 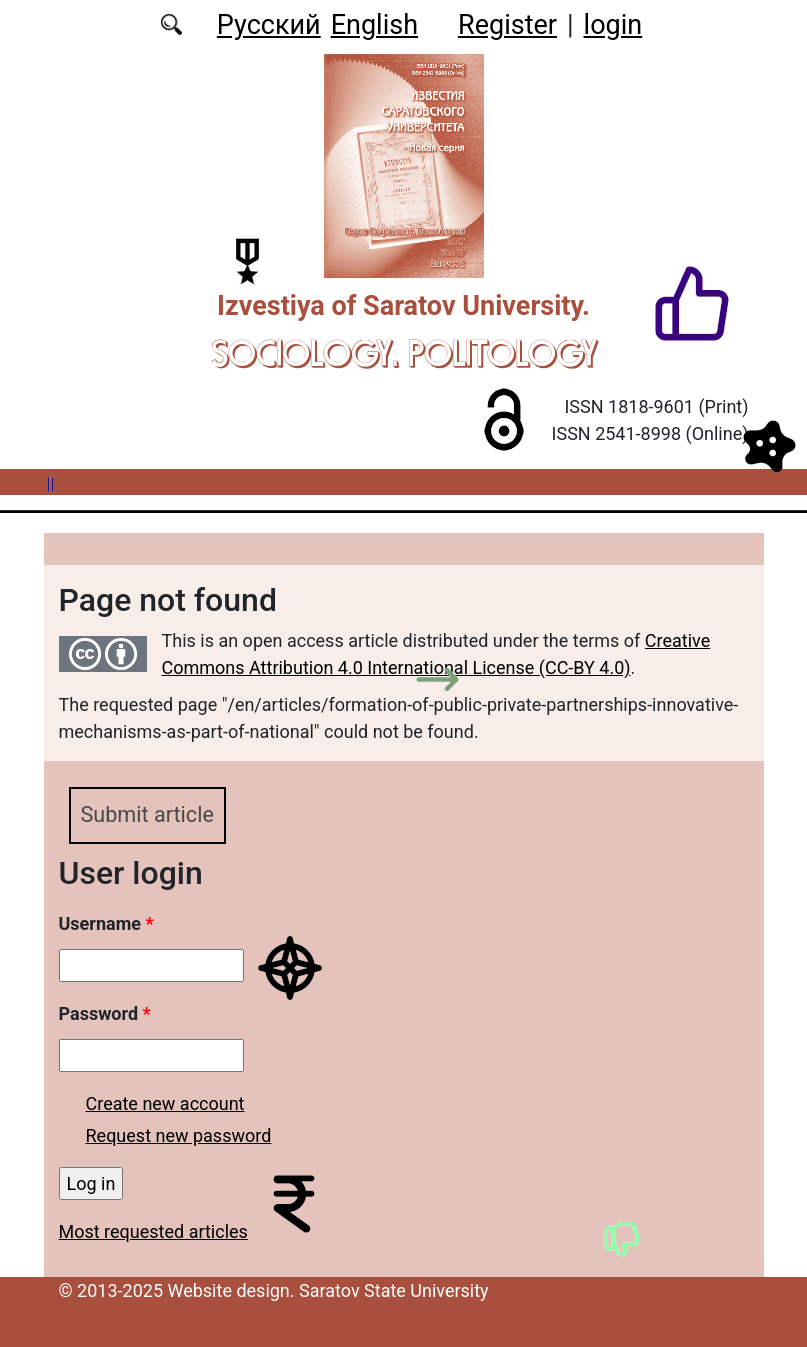 What do you see at coordinates (437, 679) in the screenshot?
I see `proceed to the next step` at bounding box center [437, 679].